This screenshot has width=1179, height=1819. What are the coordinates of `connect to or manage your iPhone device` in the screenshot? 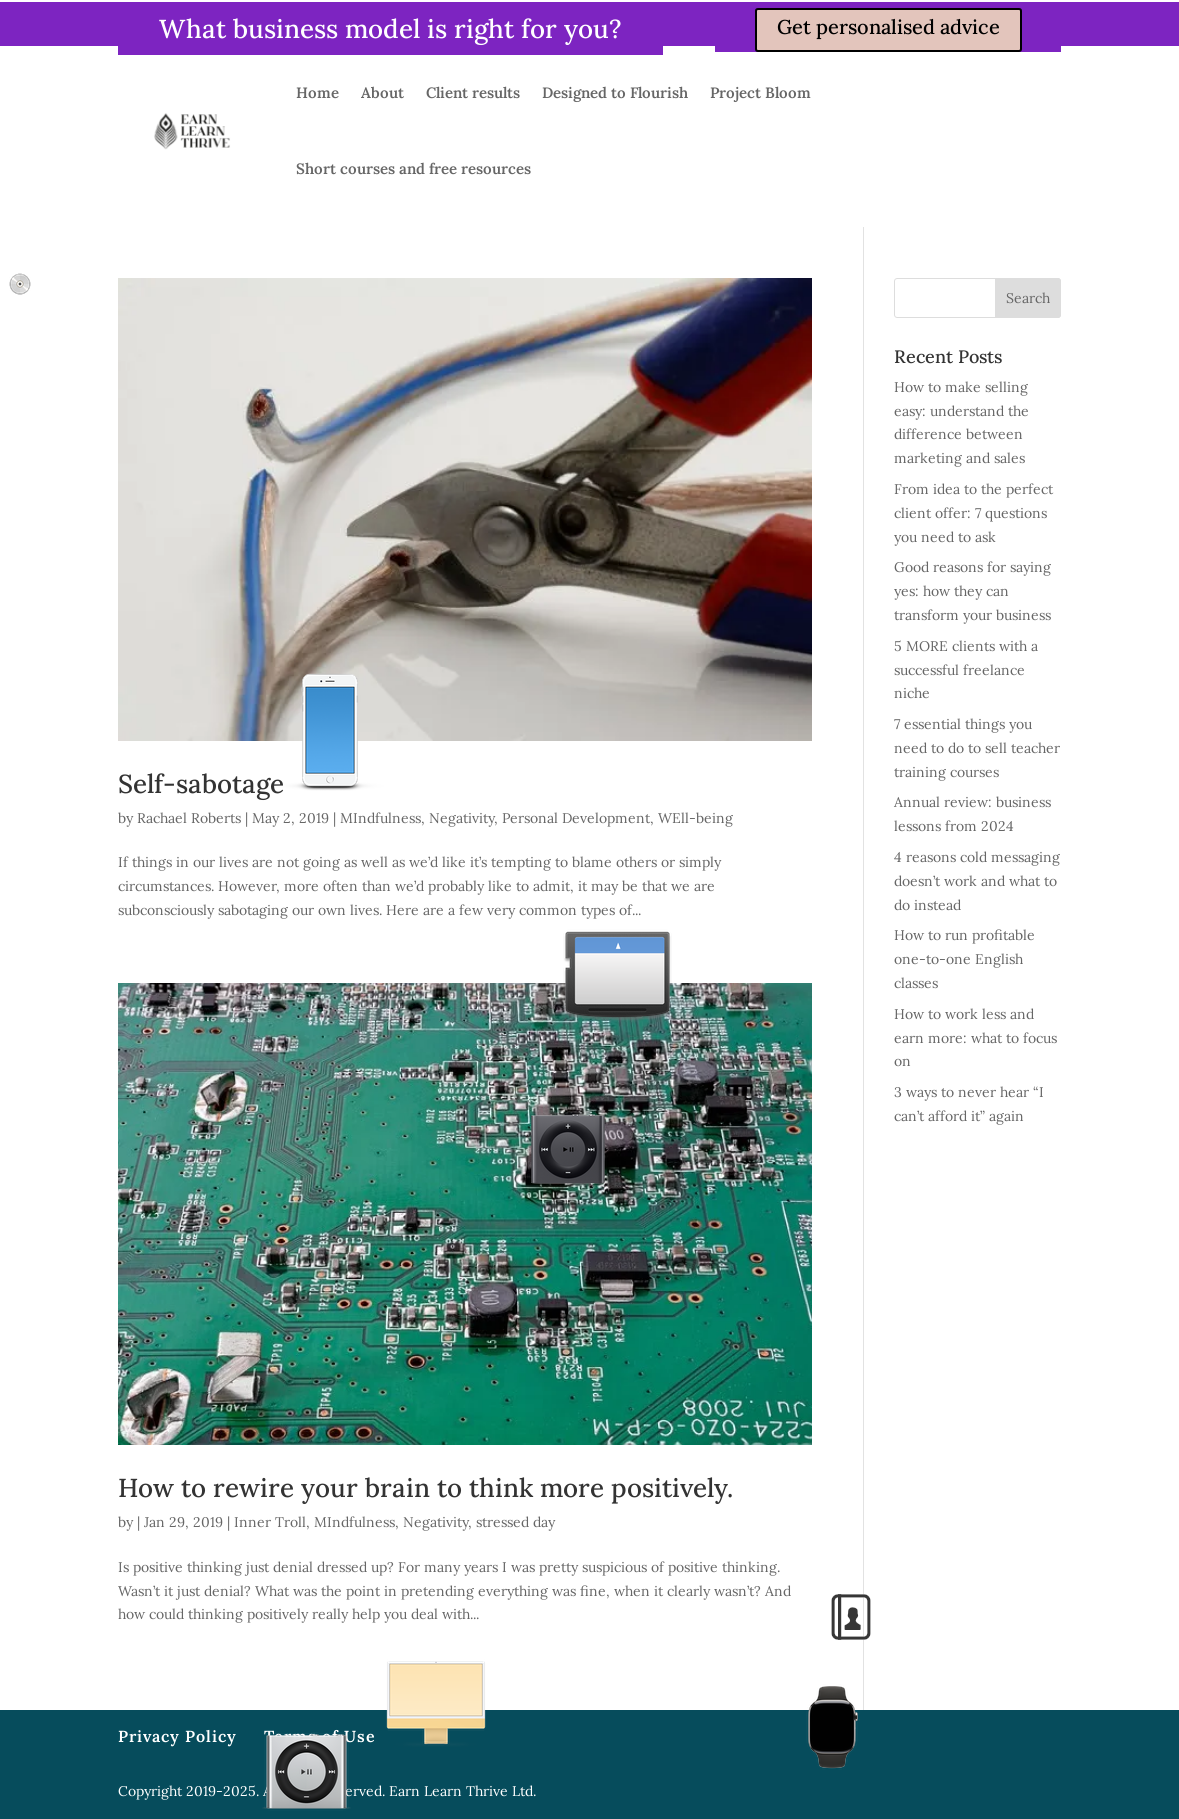 It's located at (330, 732).